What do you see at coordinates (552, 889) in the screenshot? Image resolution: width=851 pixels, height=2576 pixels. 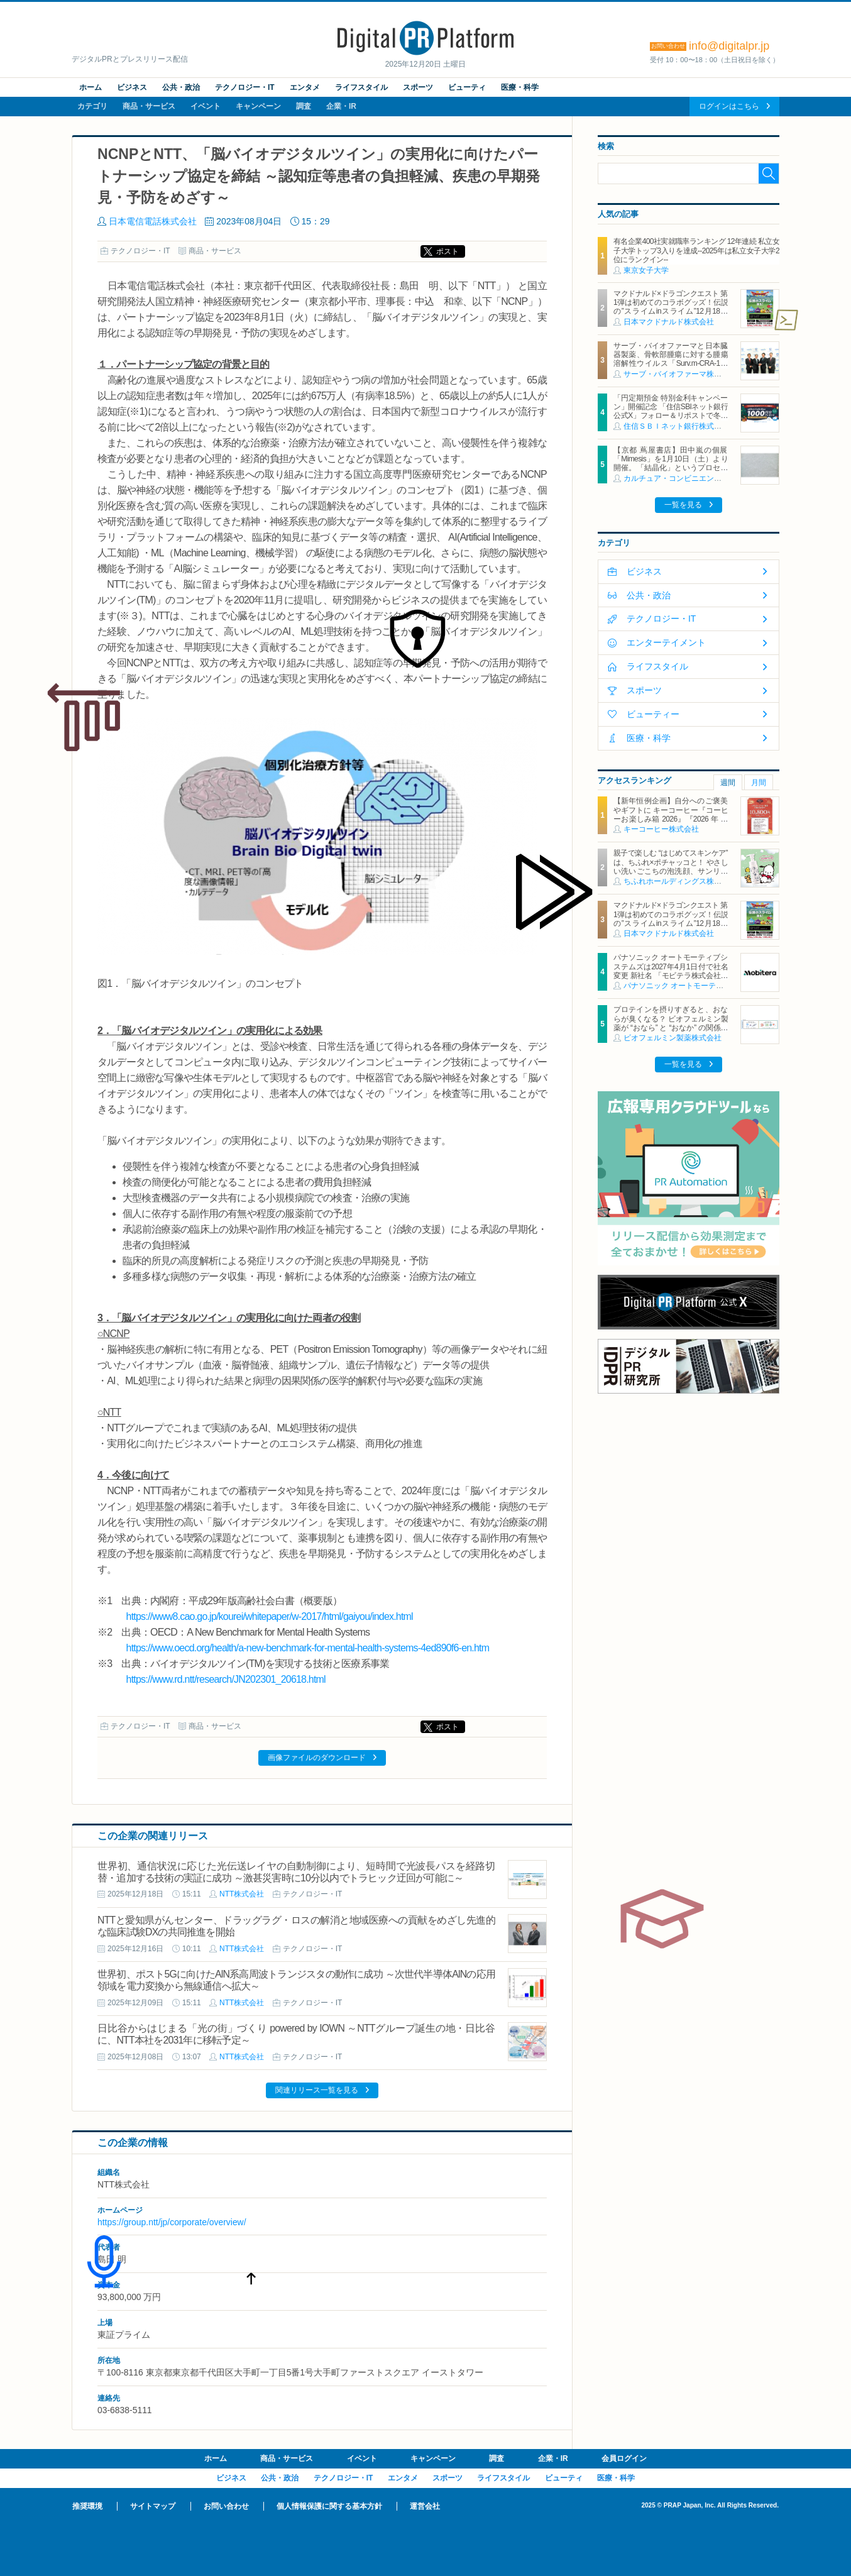 I see `run all tasks or scripts` at bounding box center [552, 889].